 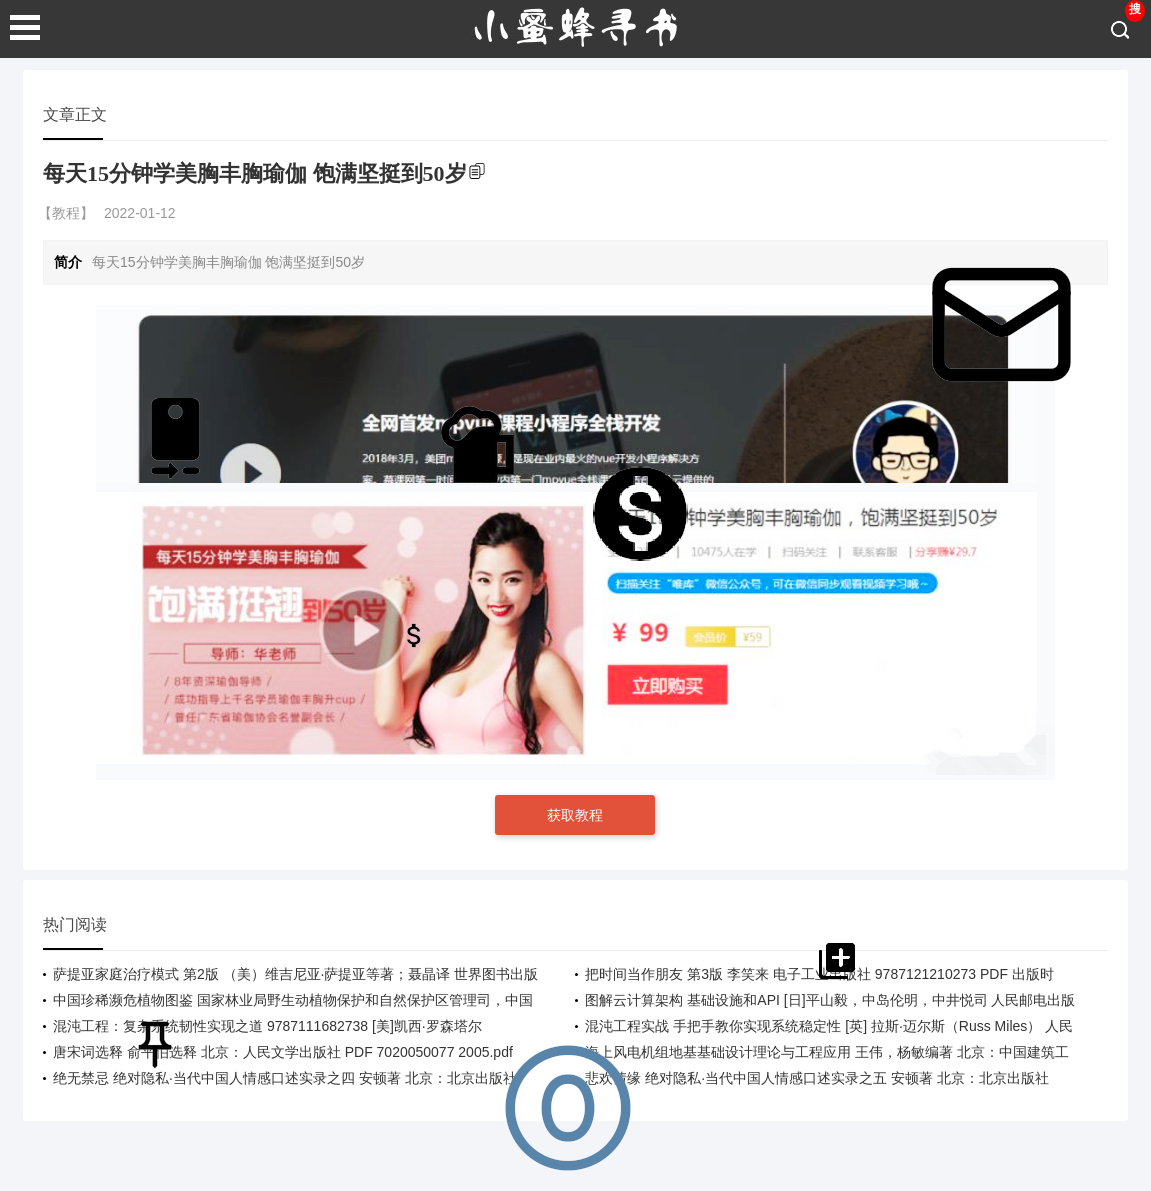 What do you see at coordinates (1001, 324) in the screenshot?
I see `open your email inbox` at bounding box center [1001, 324].